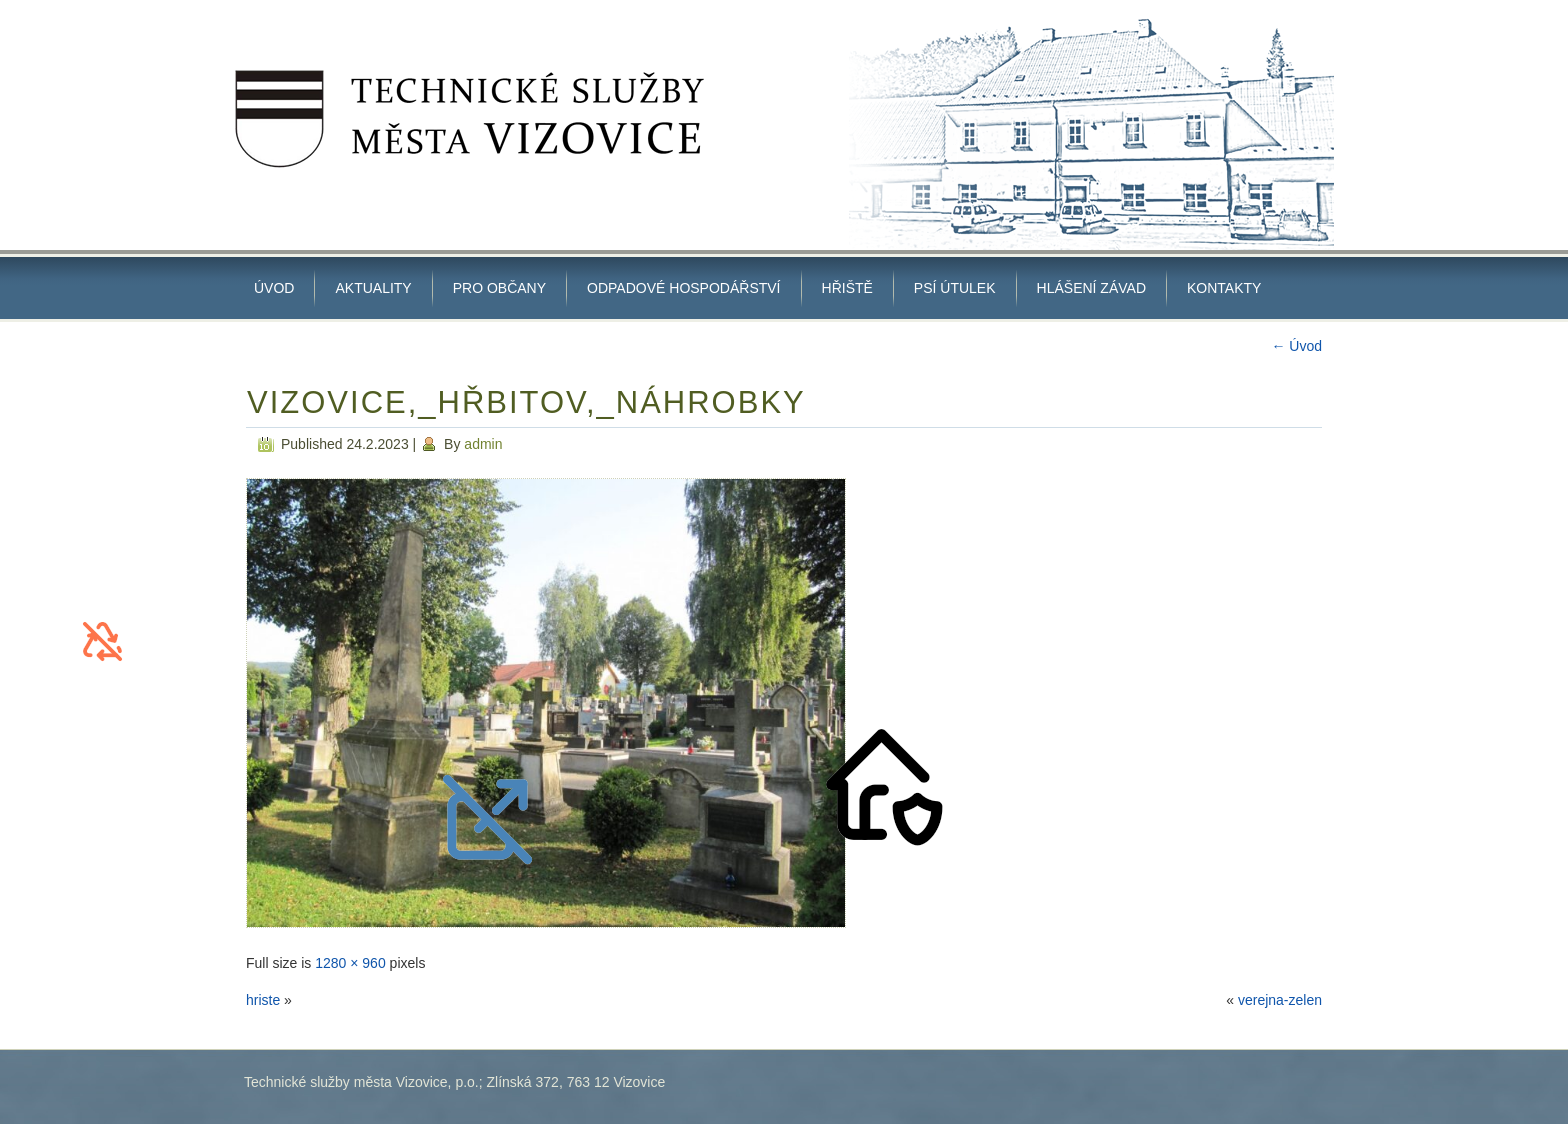 This screenshot has height=1124, width=1568. I want to click on home security settings, so click(881, 784).